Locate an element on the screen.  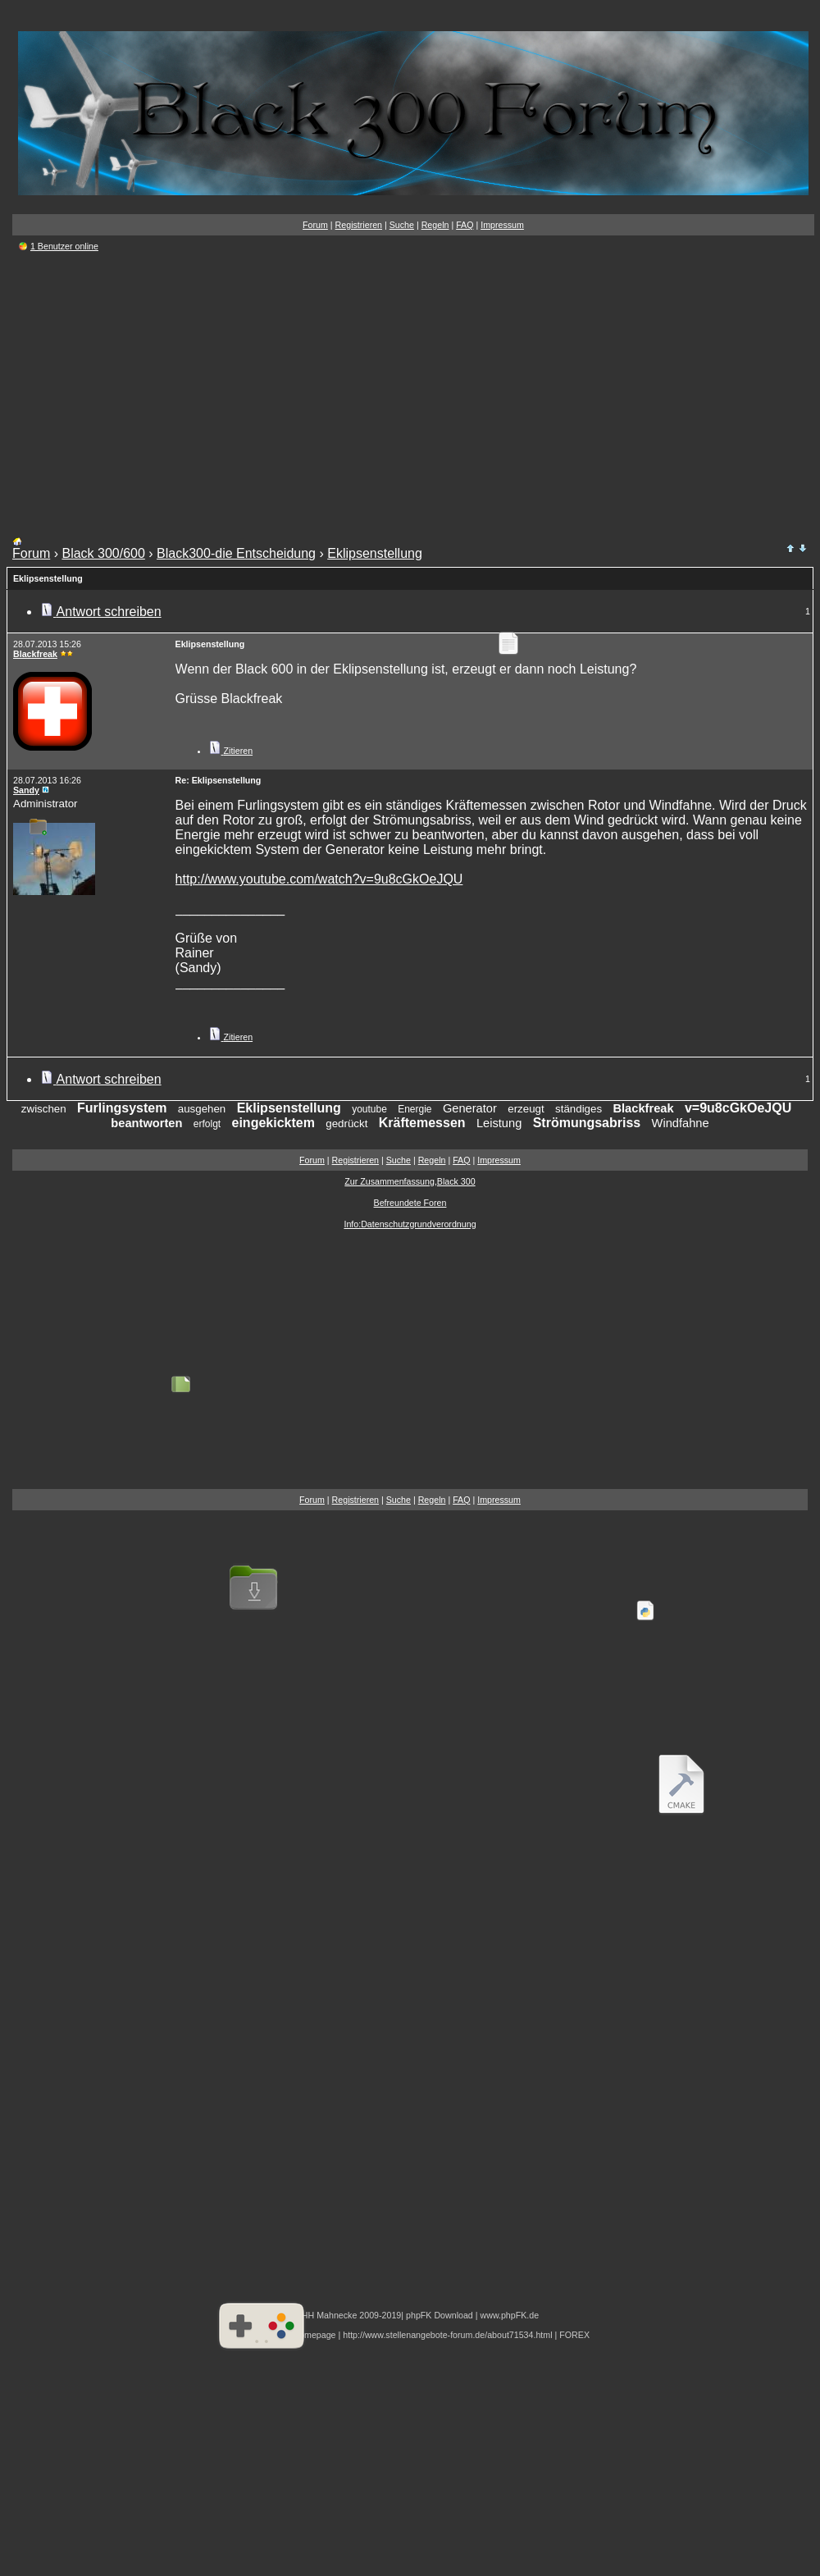
open downloads folder is located at coordinates (253, 1587).